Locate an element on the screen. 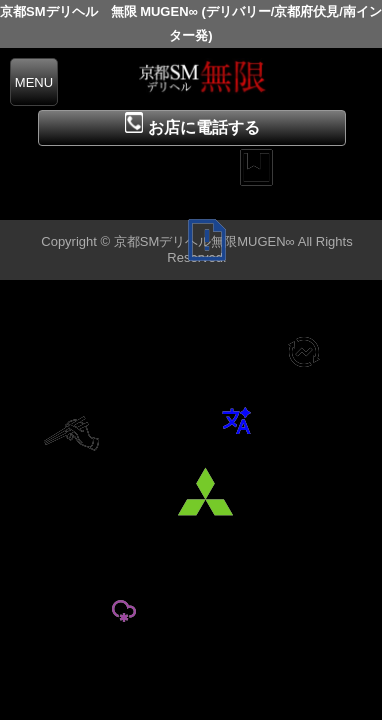  indicates a file with an error or issue is located at coordinates (207, 240).